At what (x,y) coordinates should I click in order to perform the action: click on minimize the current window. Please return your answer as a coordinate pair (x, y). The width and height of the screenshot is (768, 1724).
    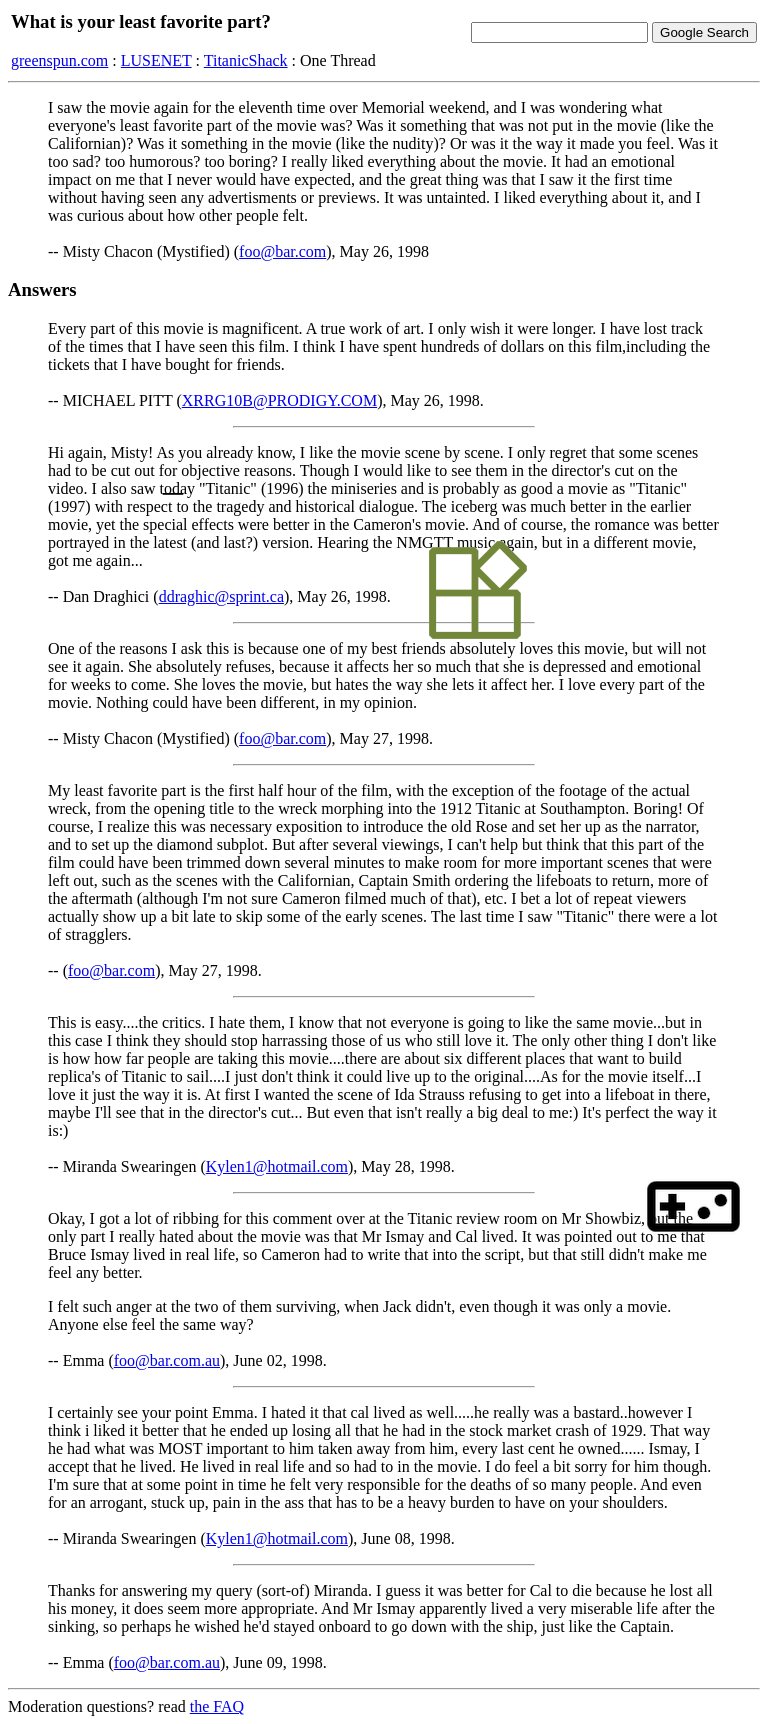
    Looking at the image, I should click on (172, 493).